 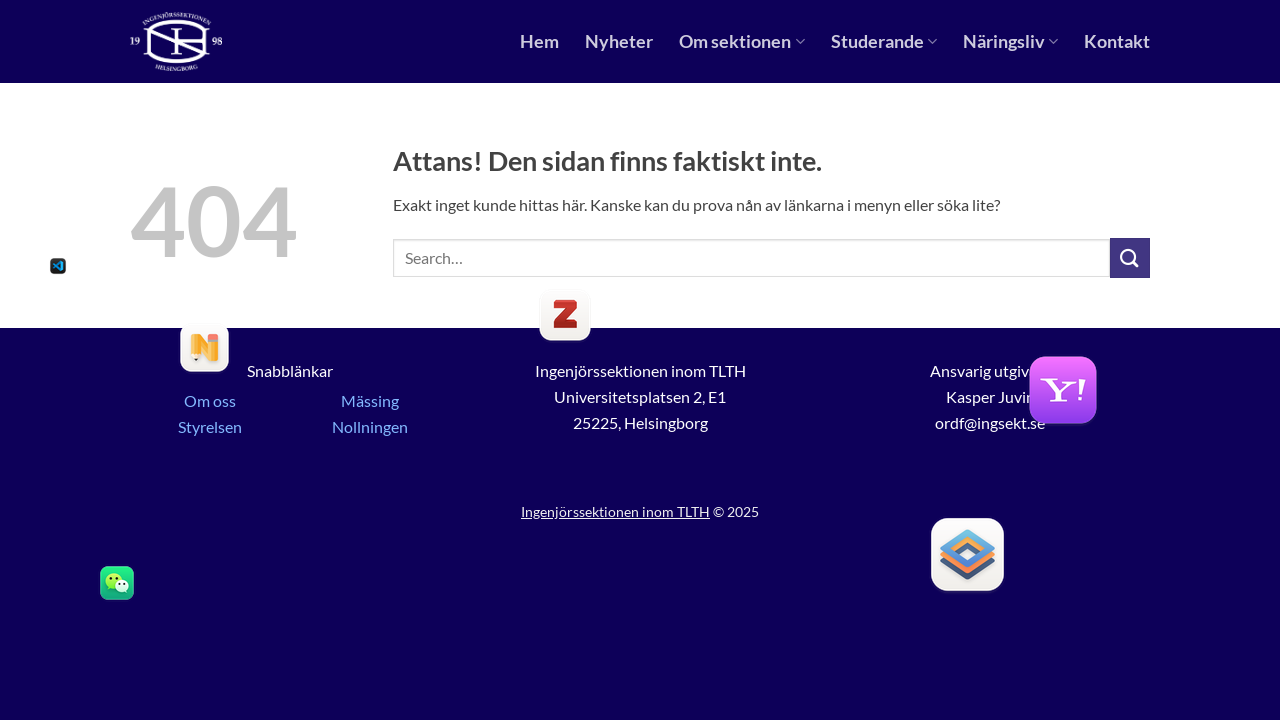 What do you see at coordinates (967, 554) in the screenshot?
I see `open ripcord messaging app` at bounding box center [967, 554].